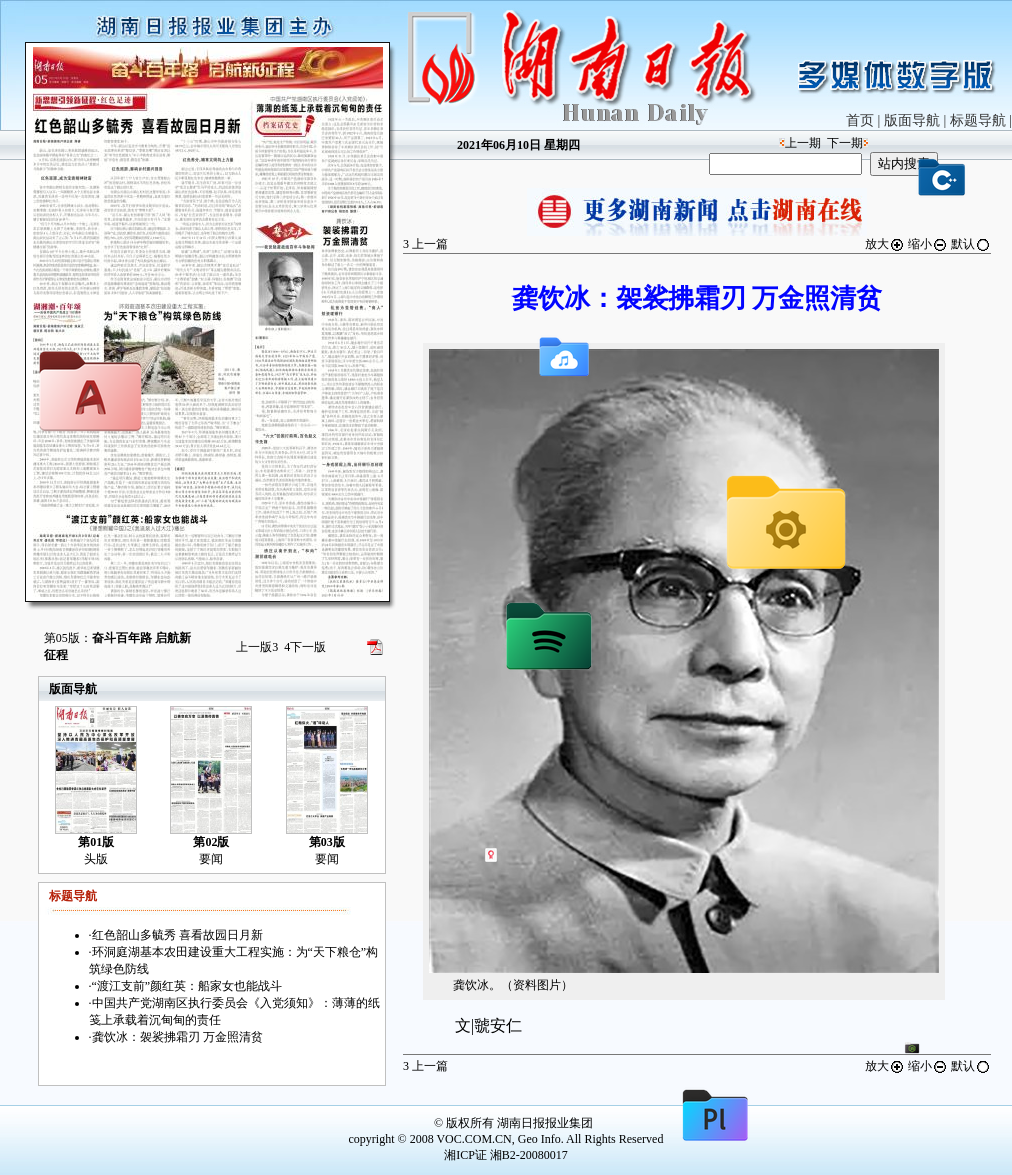 This screenshot has width=1012, height=1175. Describe the element at coordinates (715, 1117) in the screenshot. I see `open folder containing Adobe Prelude project files` at that location.